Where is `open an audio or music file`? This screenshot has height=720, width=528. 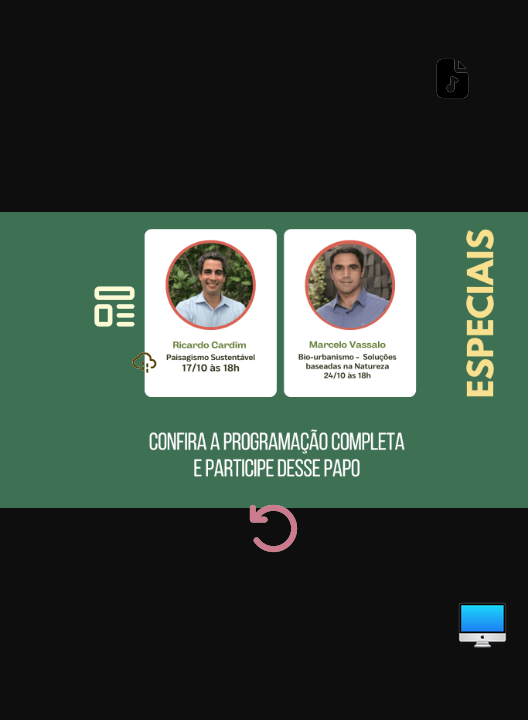
open an audio or music file is located at coordinates (452, 78).